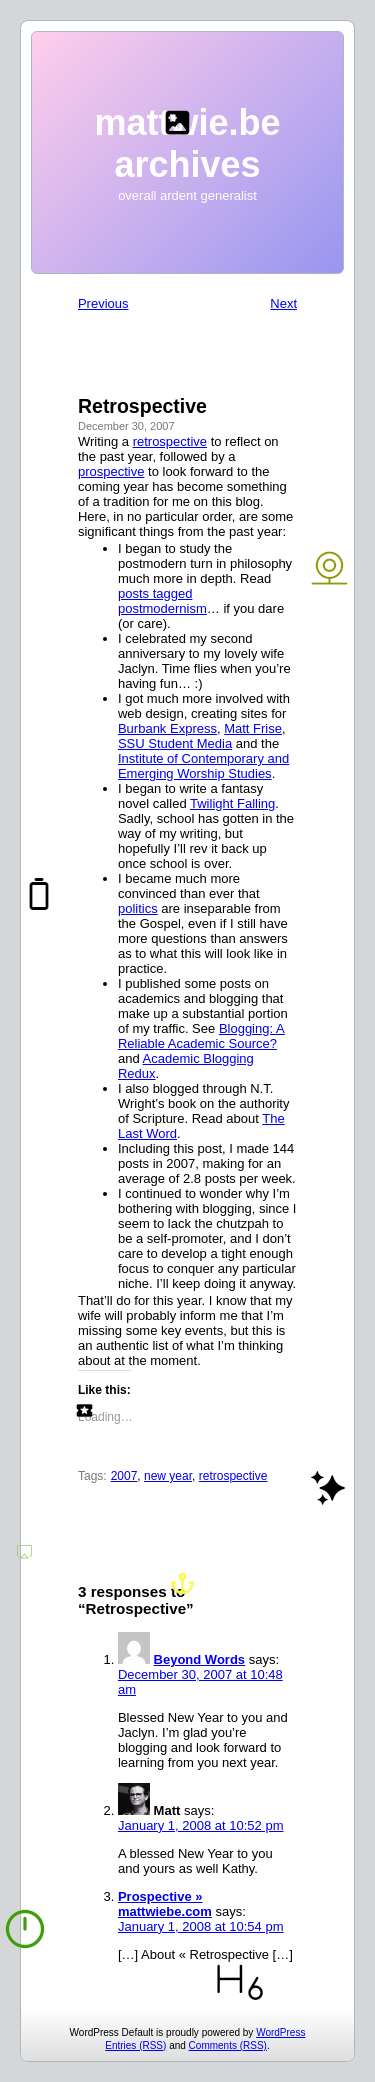  I want to click on browse local events and activities, so click(84, 1410).